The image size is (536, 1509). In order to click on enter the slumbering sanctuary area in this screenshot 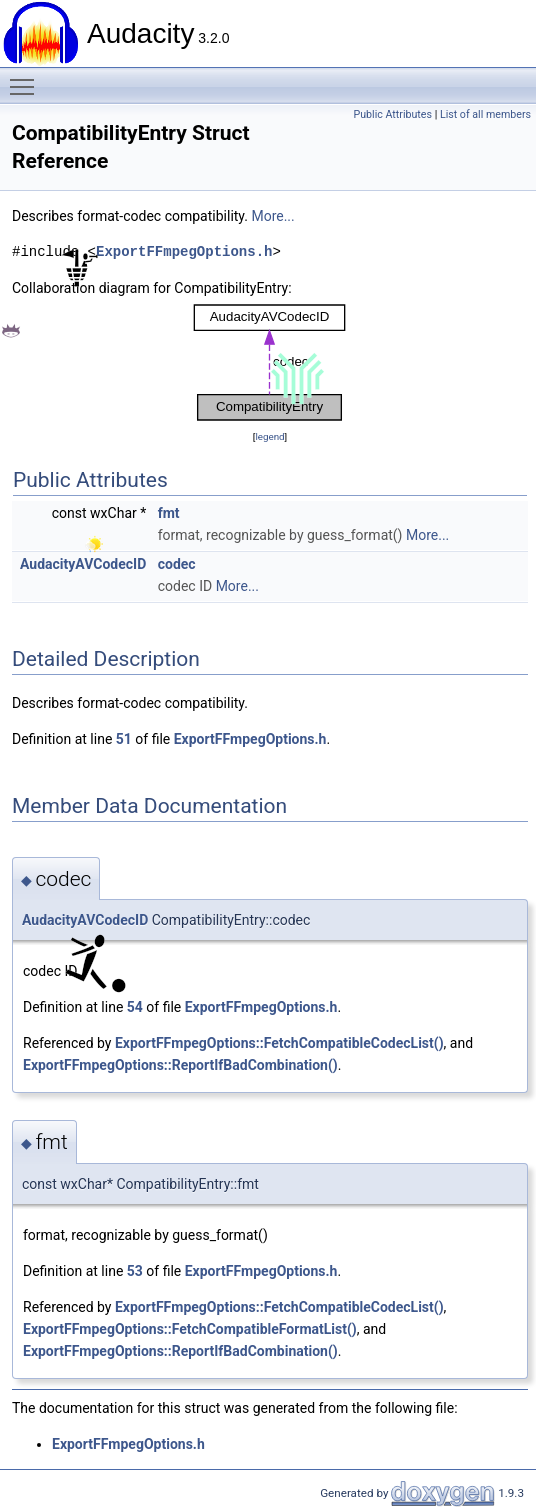, I will do `click(297, 378)`.